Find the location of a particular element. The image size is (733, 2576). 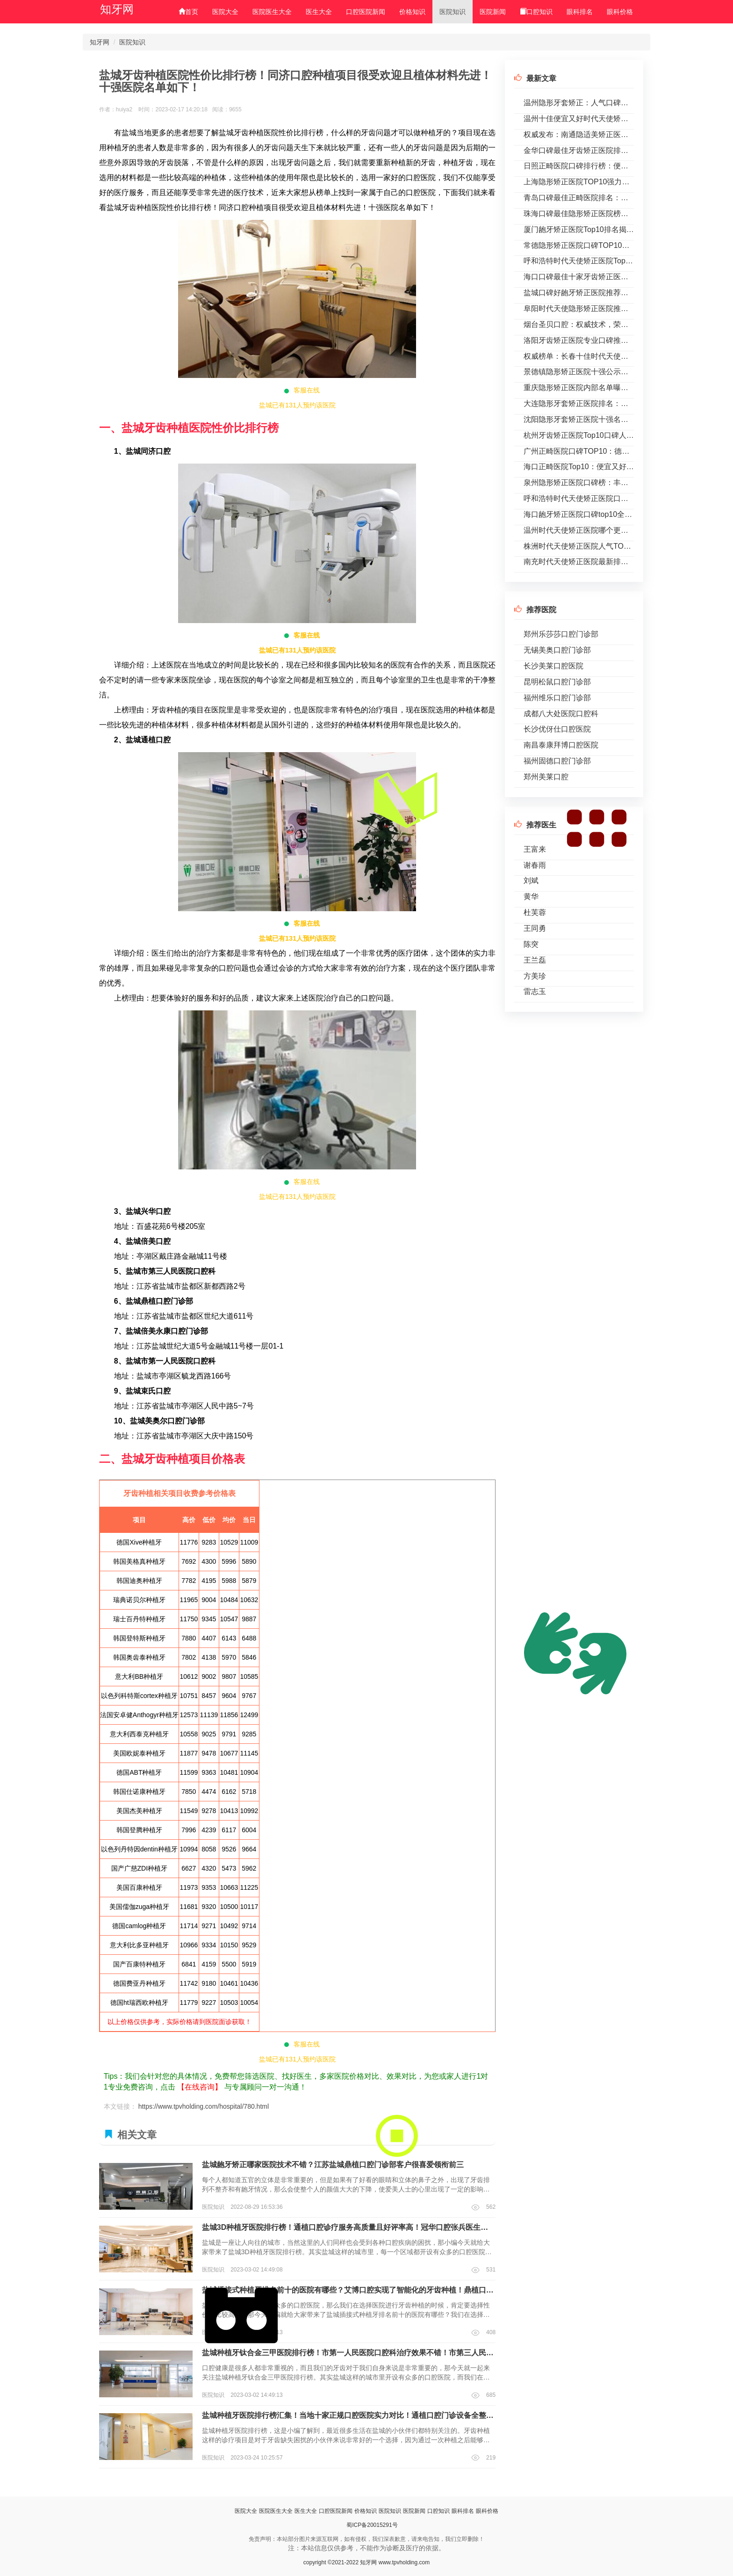

simplybuilt brand logo is located at coordinates (241, 2315).